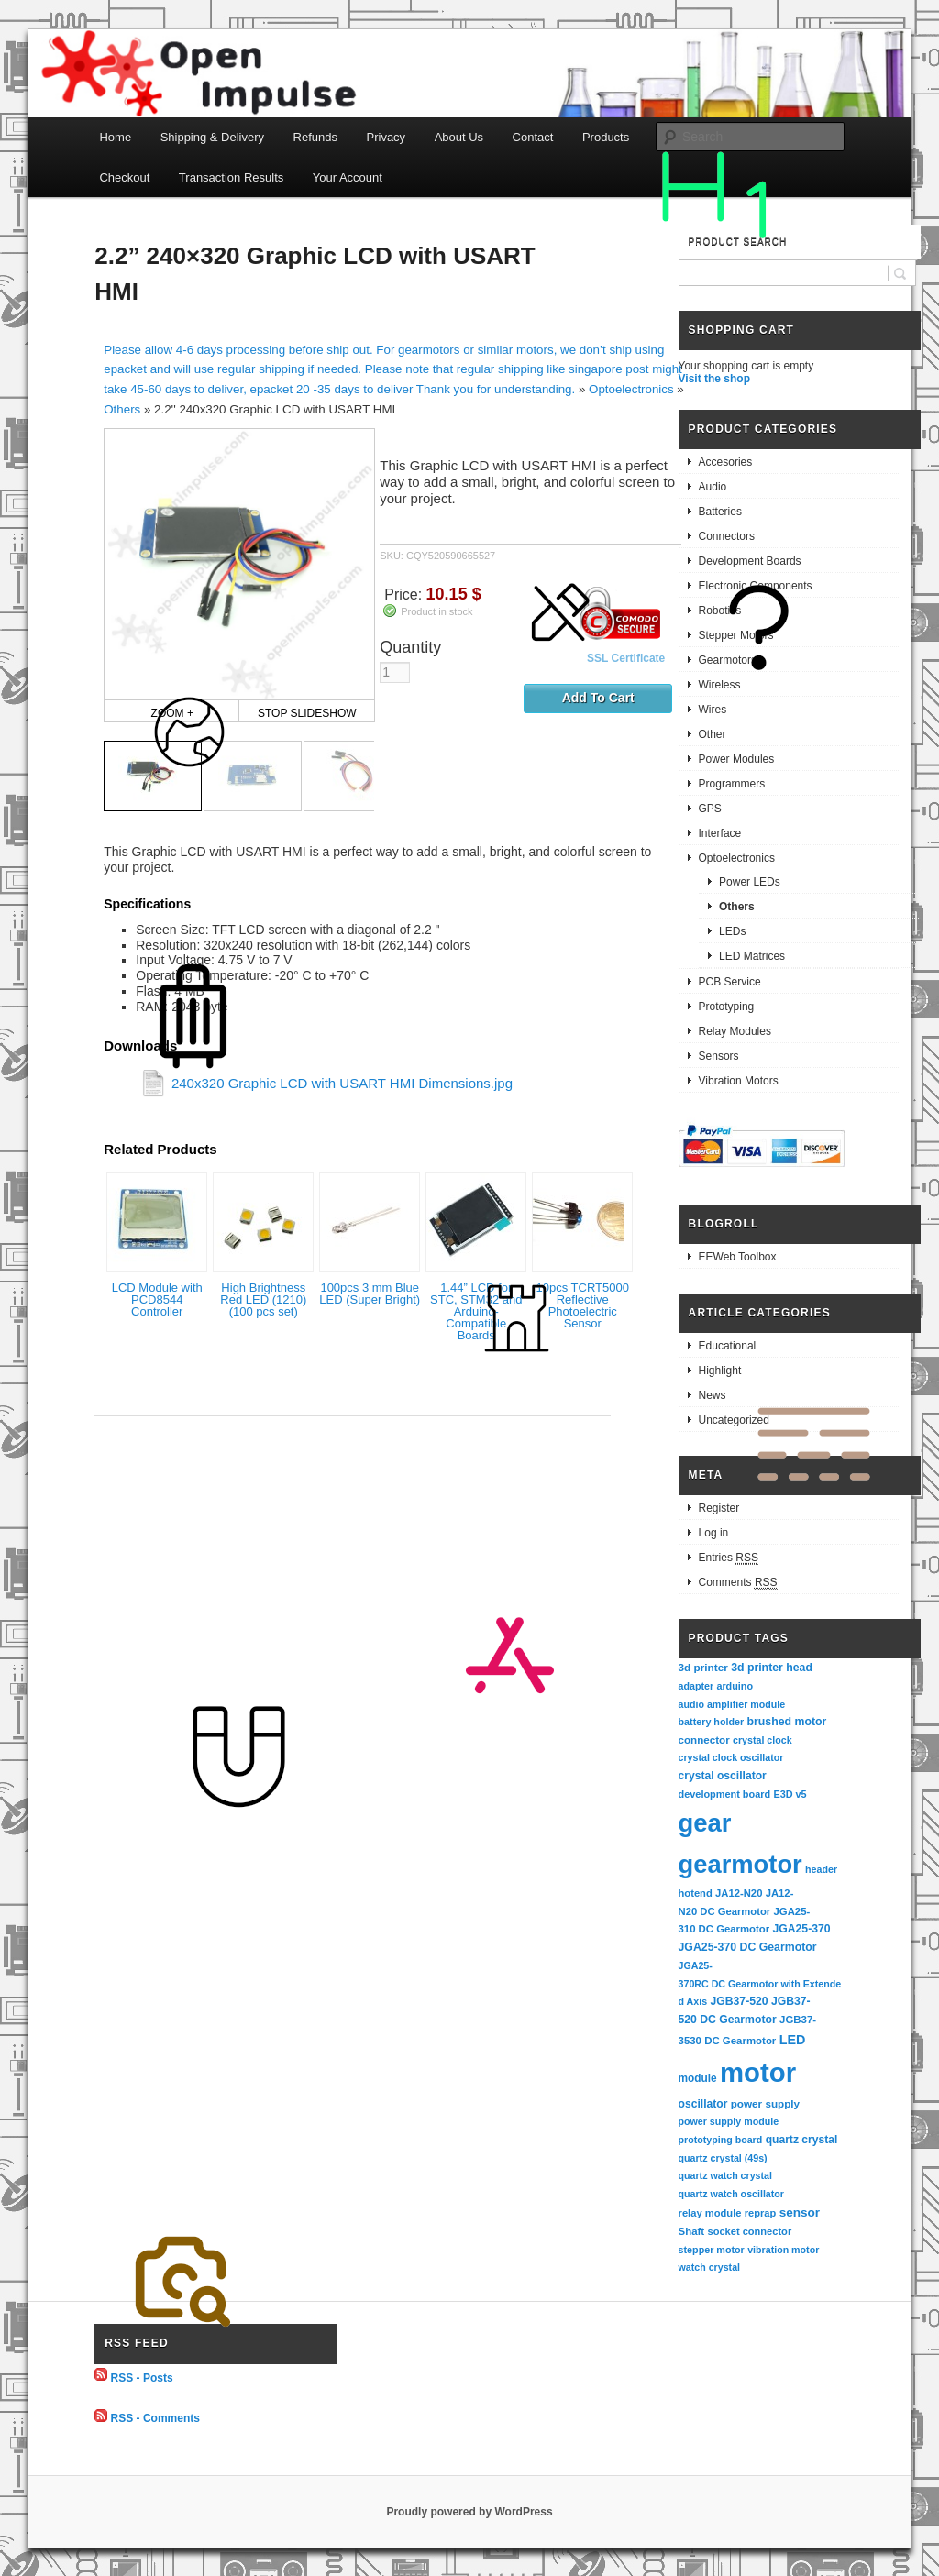 The height and width of the screenshot is (2576, 939). What do you see at coordinates (712, 193) in the screenshot?
I see `format text as heading level 1` at bounding box center [712, 193].